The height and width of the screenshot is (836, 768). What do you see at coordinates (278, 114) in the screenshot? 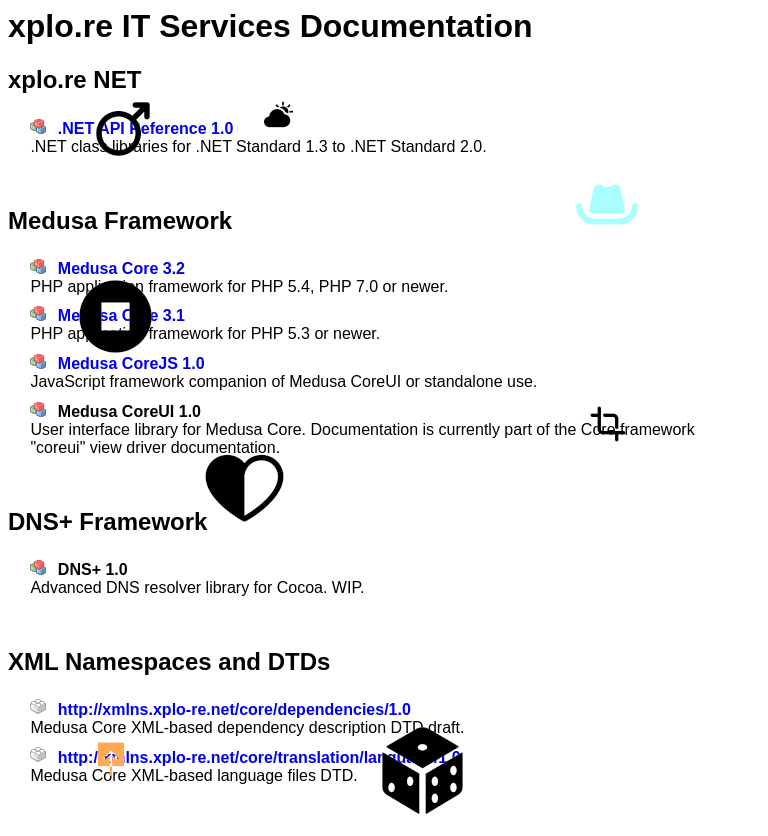
I see `indicates partly cloudy weather conditions` at bounding box center [278, 114].